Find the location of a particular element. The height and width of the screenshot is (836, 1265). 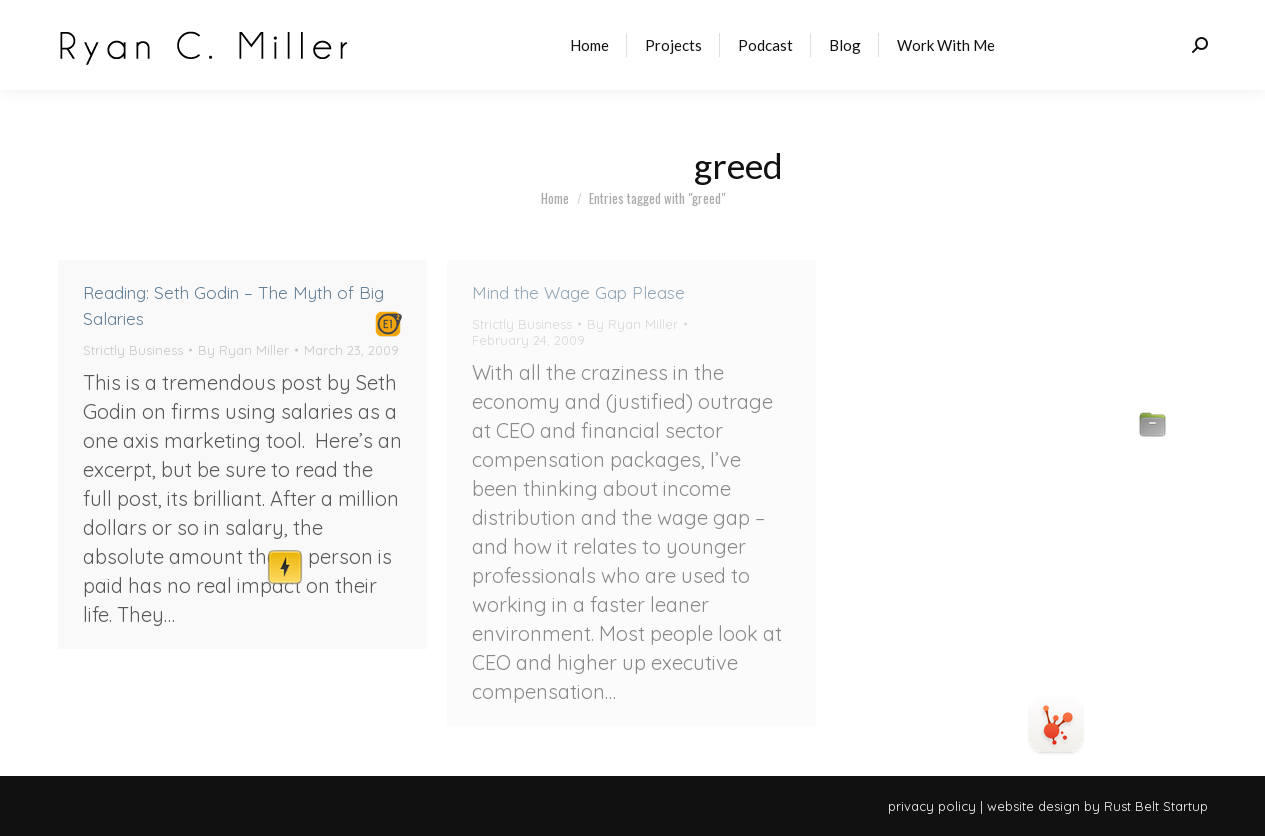

open the file manager application is located at coordinates (1152, 424).